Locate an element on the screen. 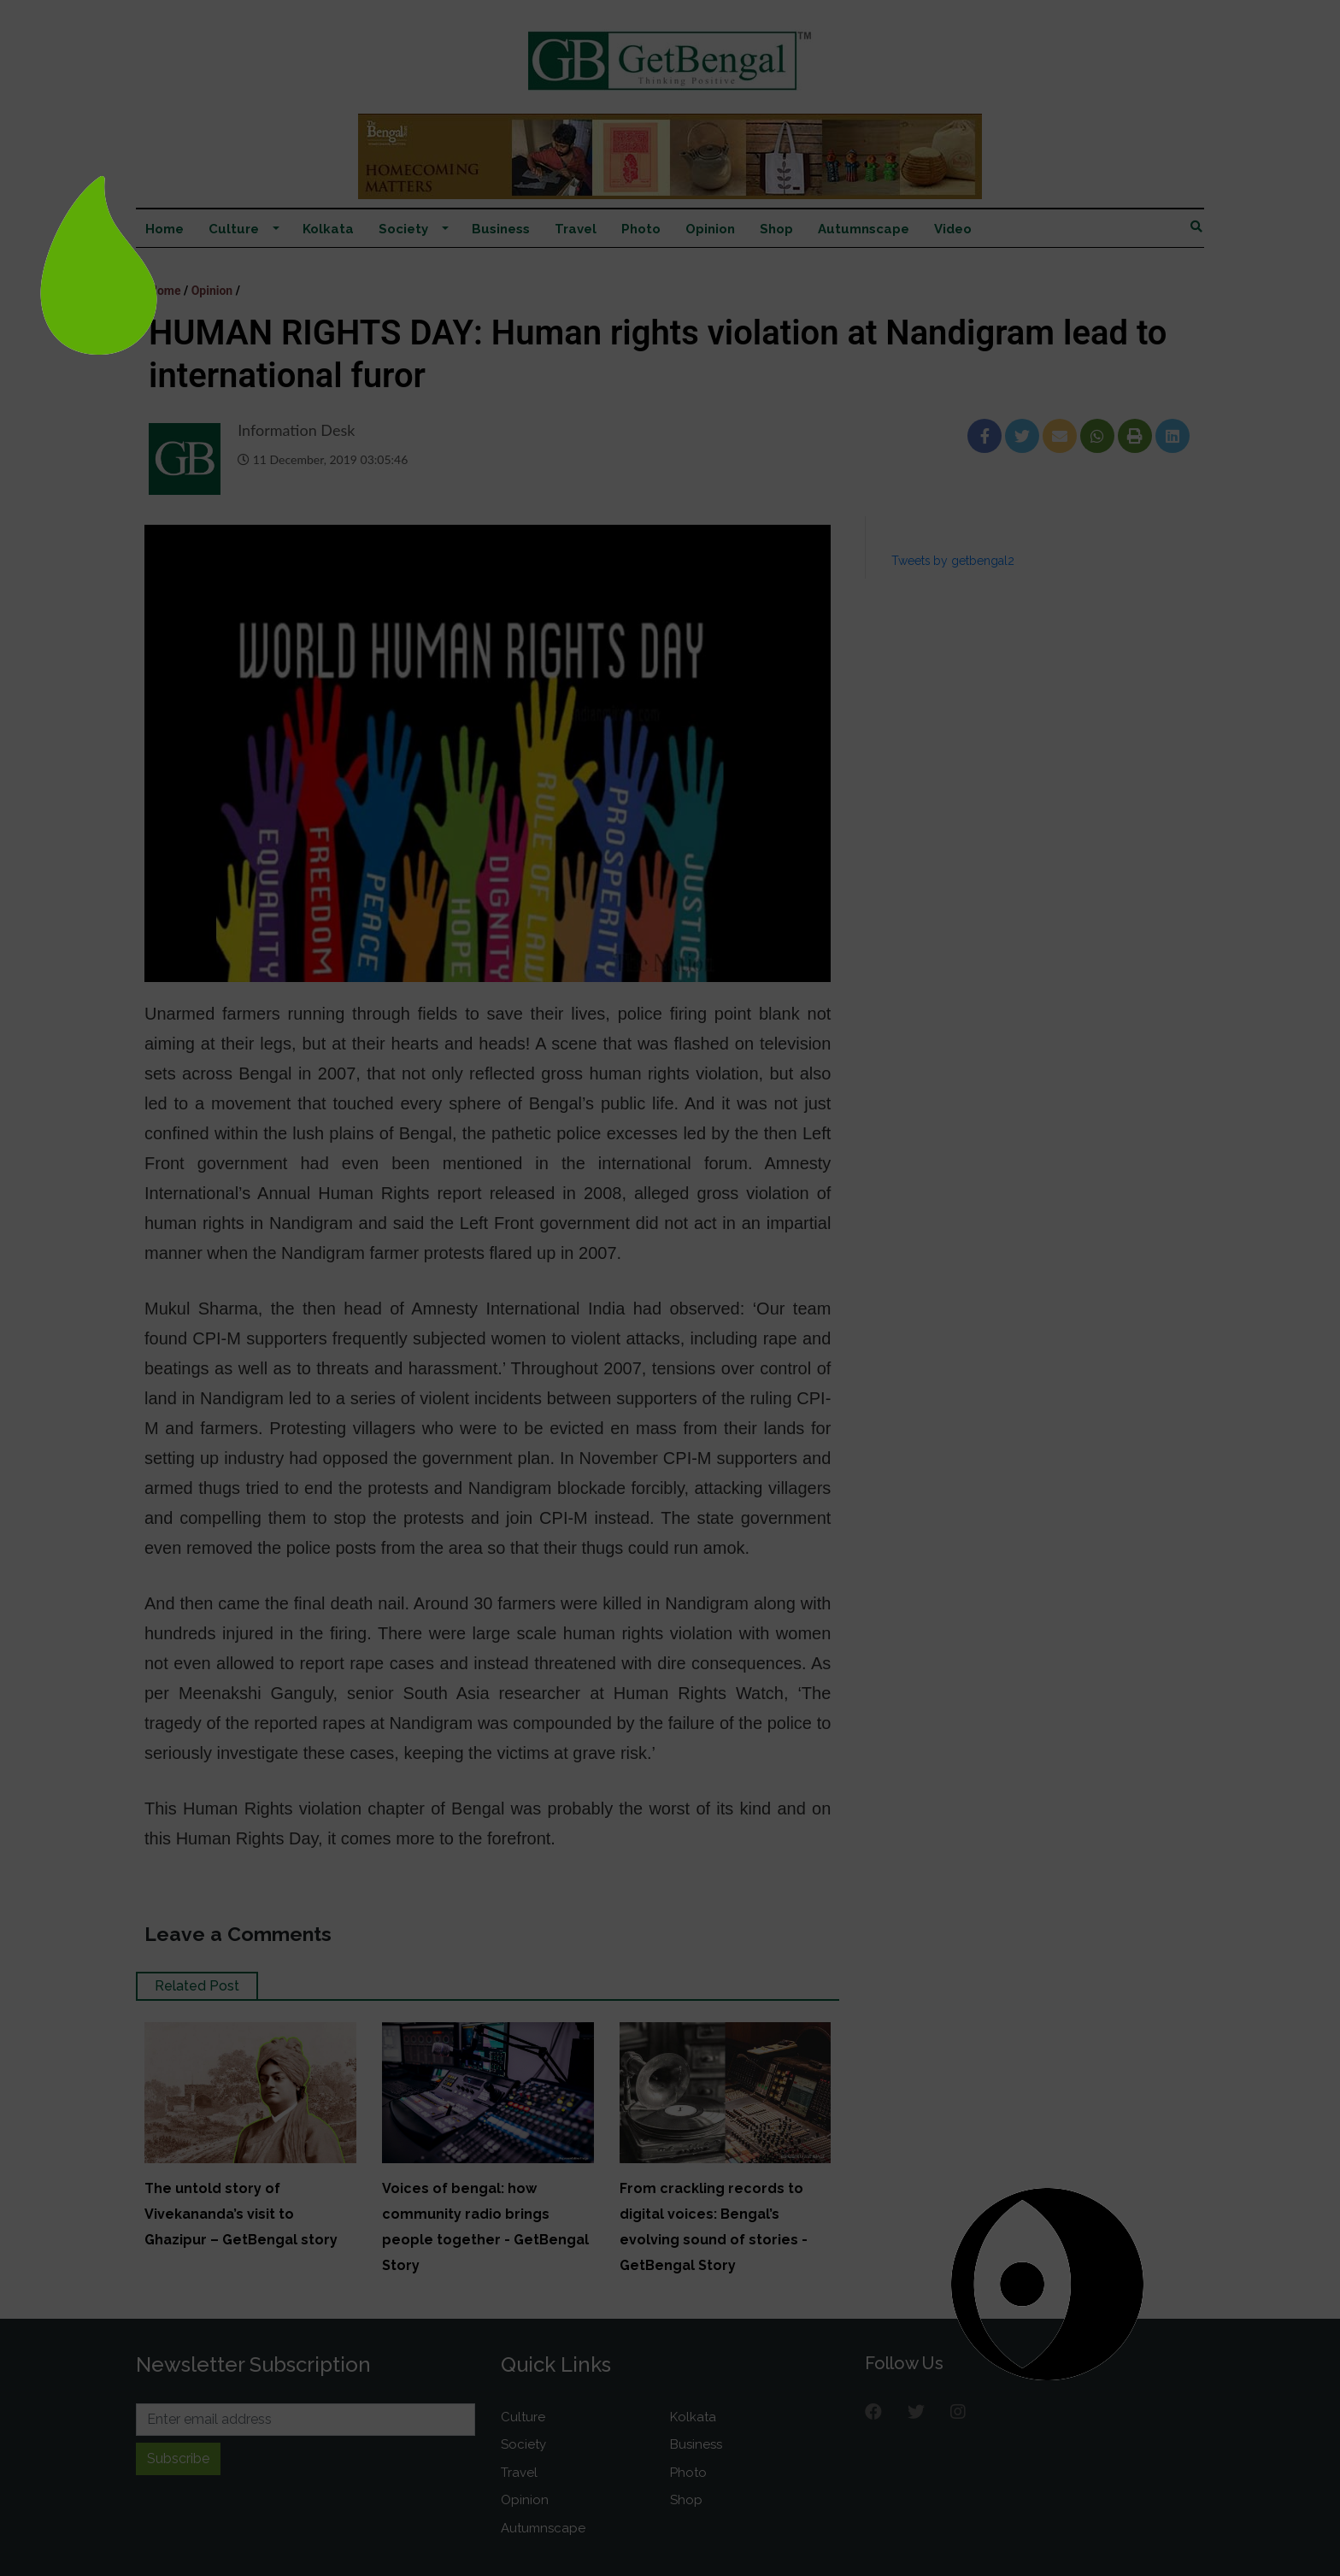 The image size is (1340, 2576). elixir programming language logo is located at coordinates (98, 265).